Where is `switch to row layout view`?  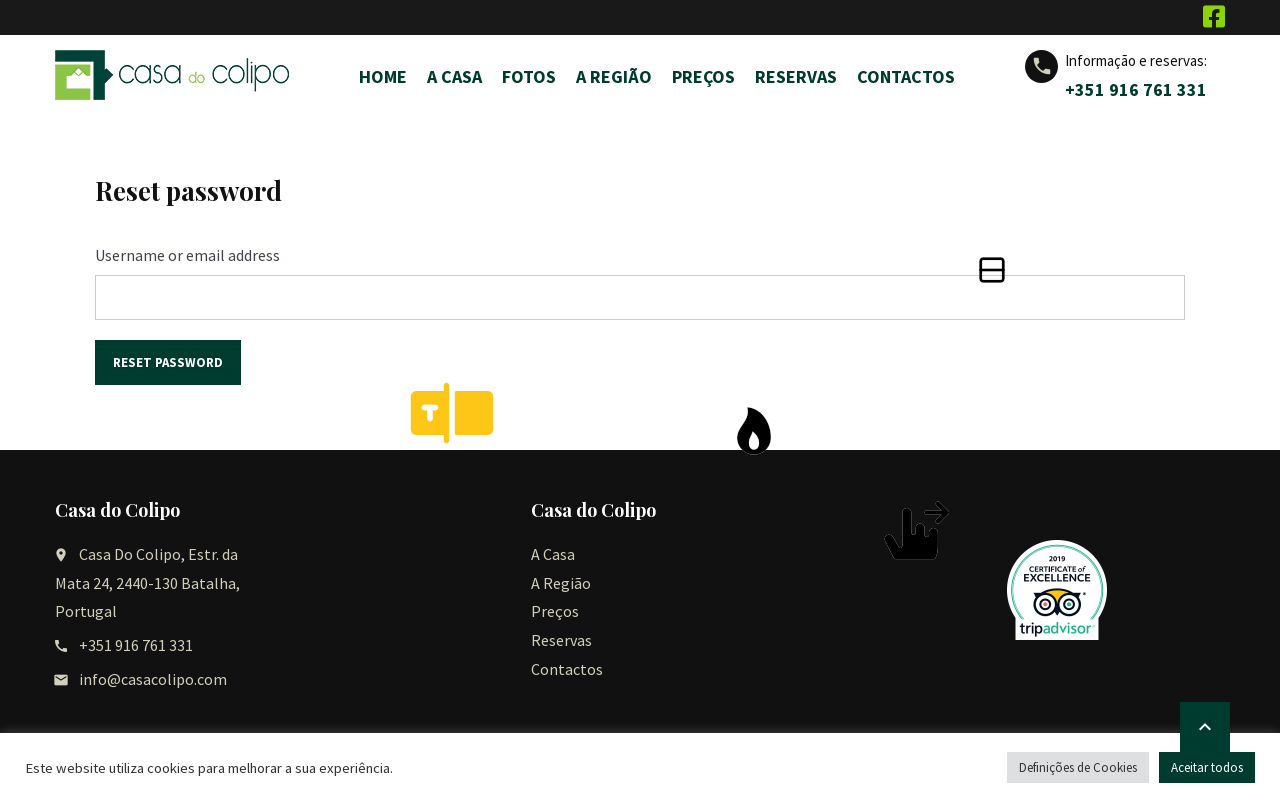
switch to row layout view is located at coordinates (992, 270).